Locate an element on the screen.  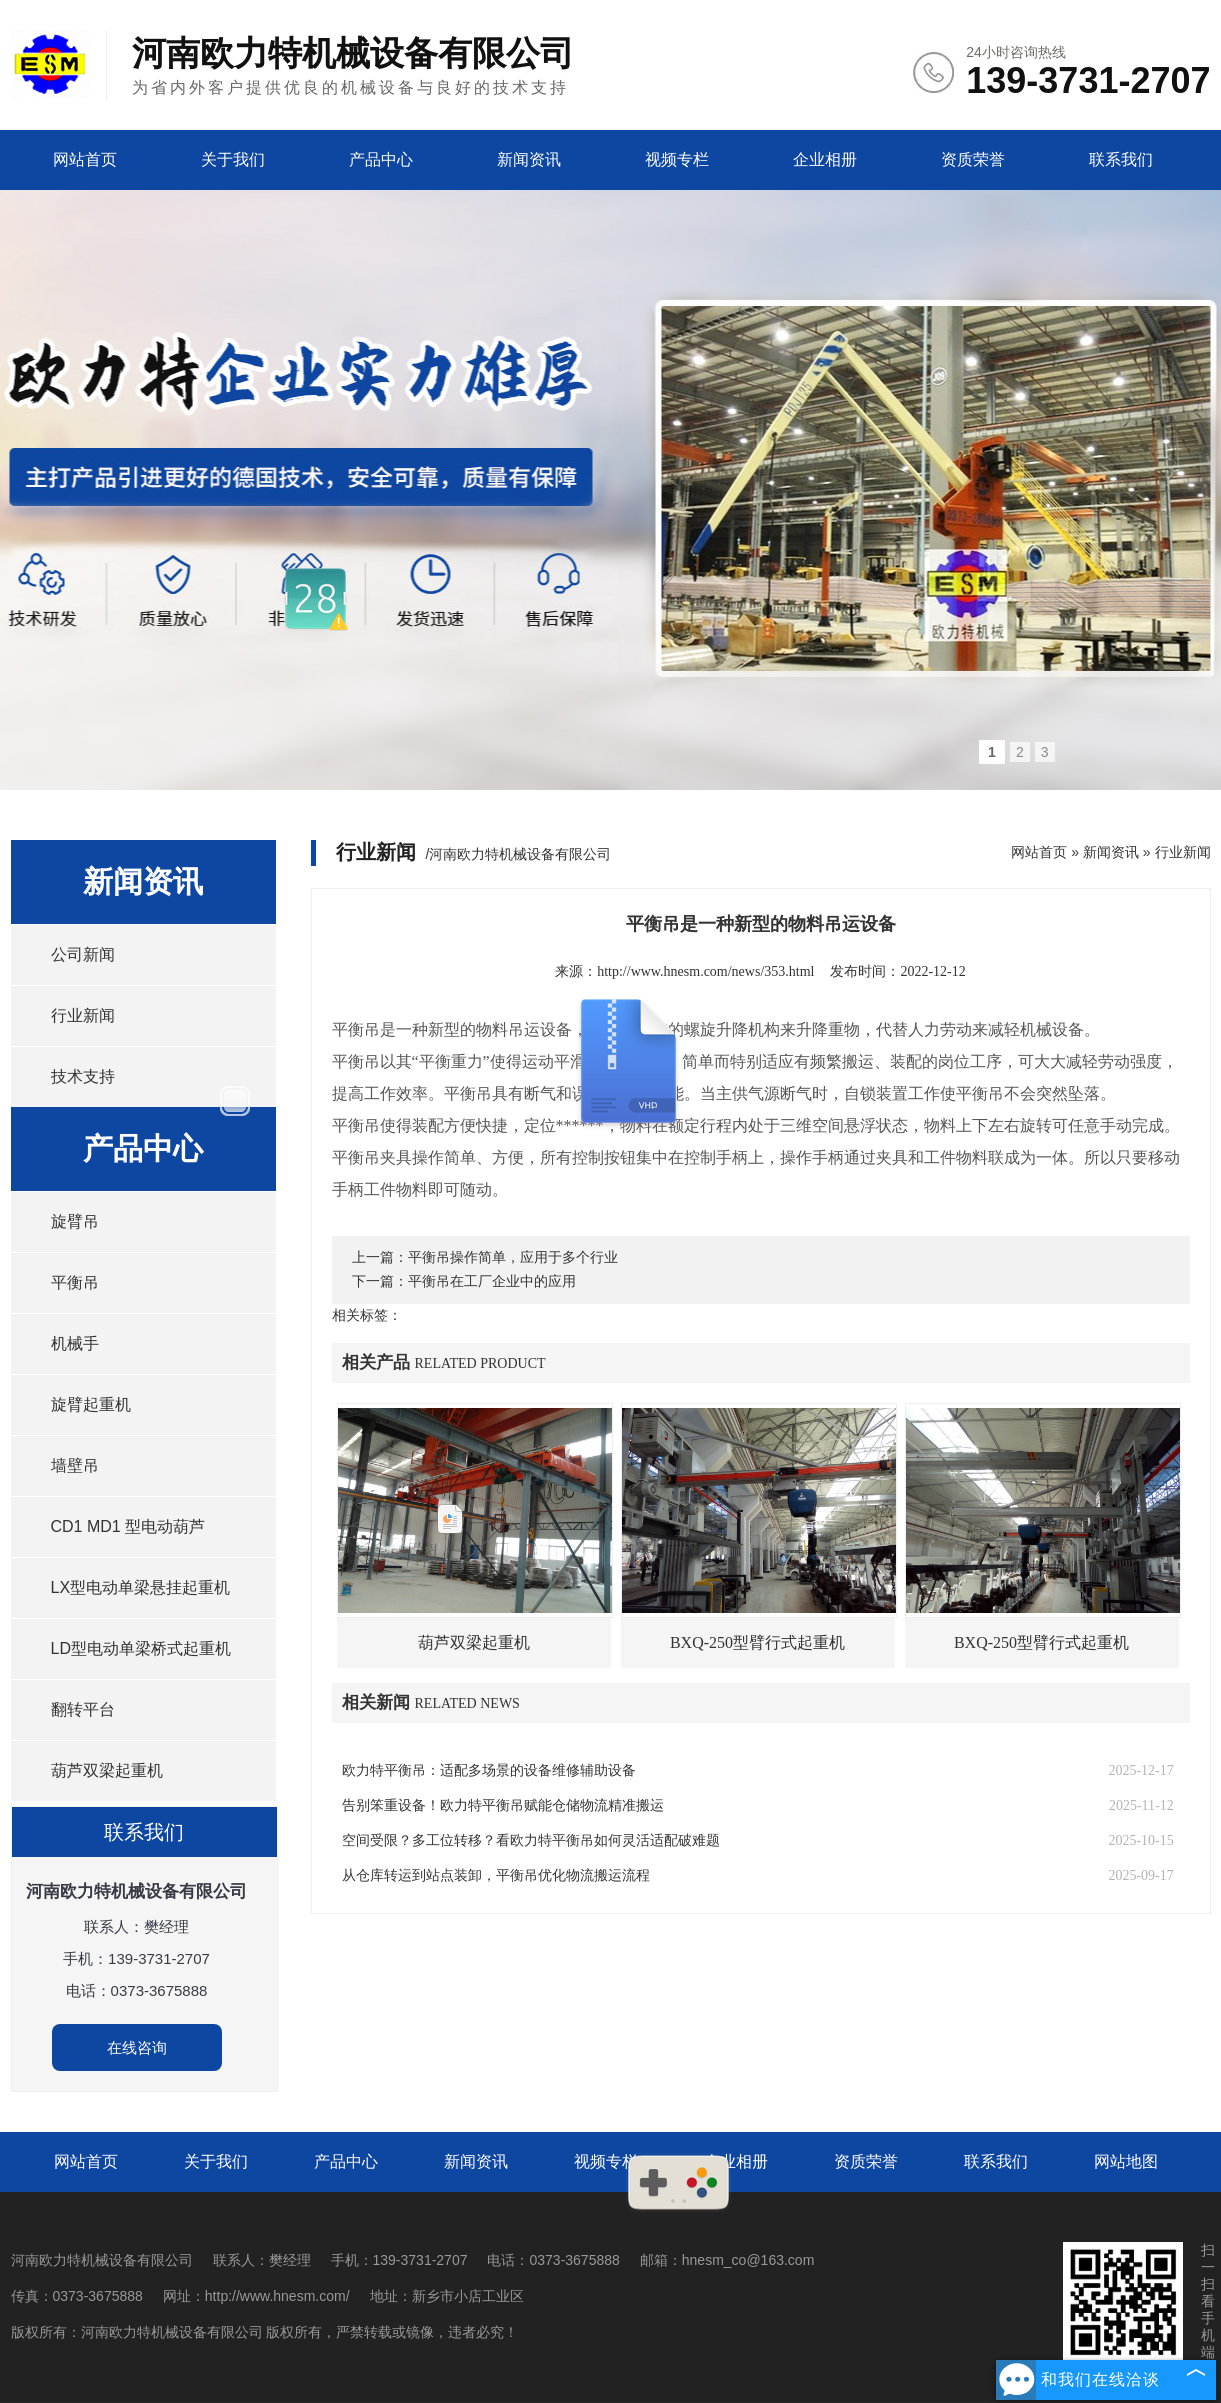
indicates an upcoming appointment or event is located at coordinates (315, 598).